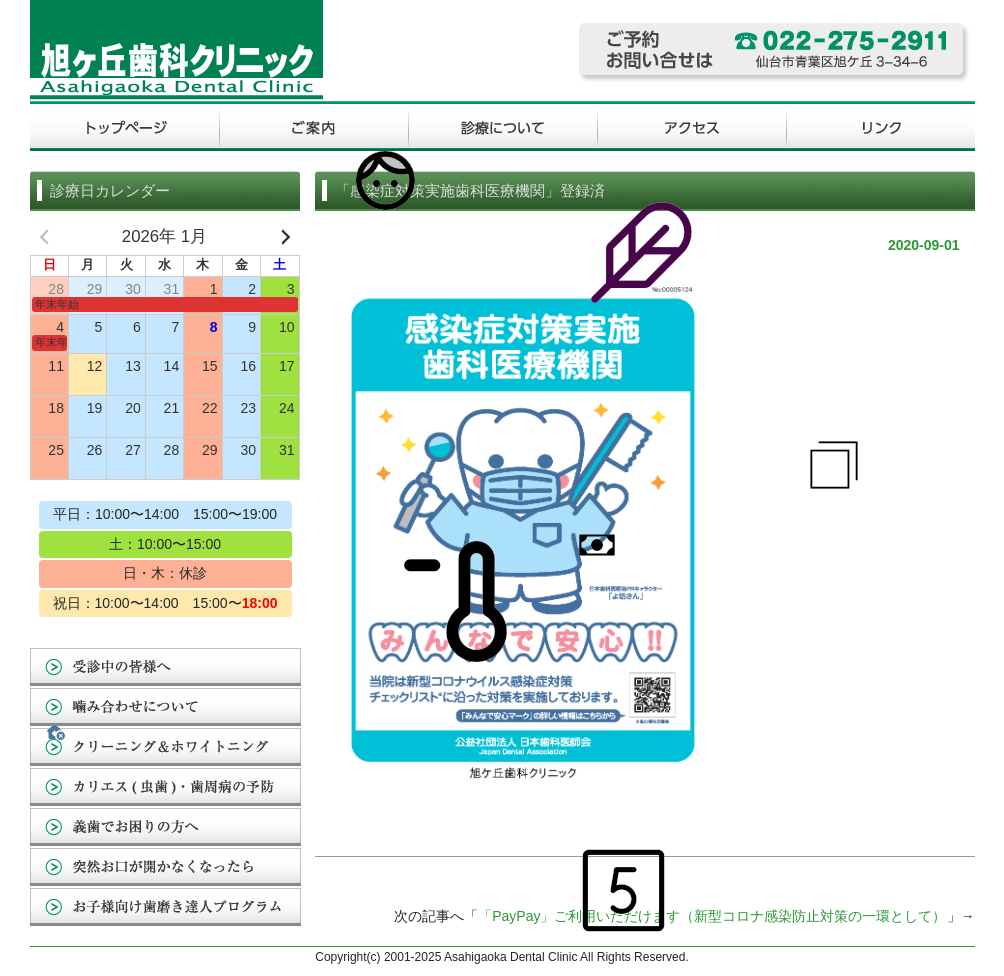 This screenshot has width=1004, height=976. I want to click on access your profile or account, so click(385, 180).